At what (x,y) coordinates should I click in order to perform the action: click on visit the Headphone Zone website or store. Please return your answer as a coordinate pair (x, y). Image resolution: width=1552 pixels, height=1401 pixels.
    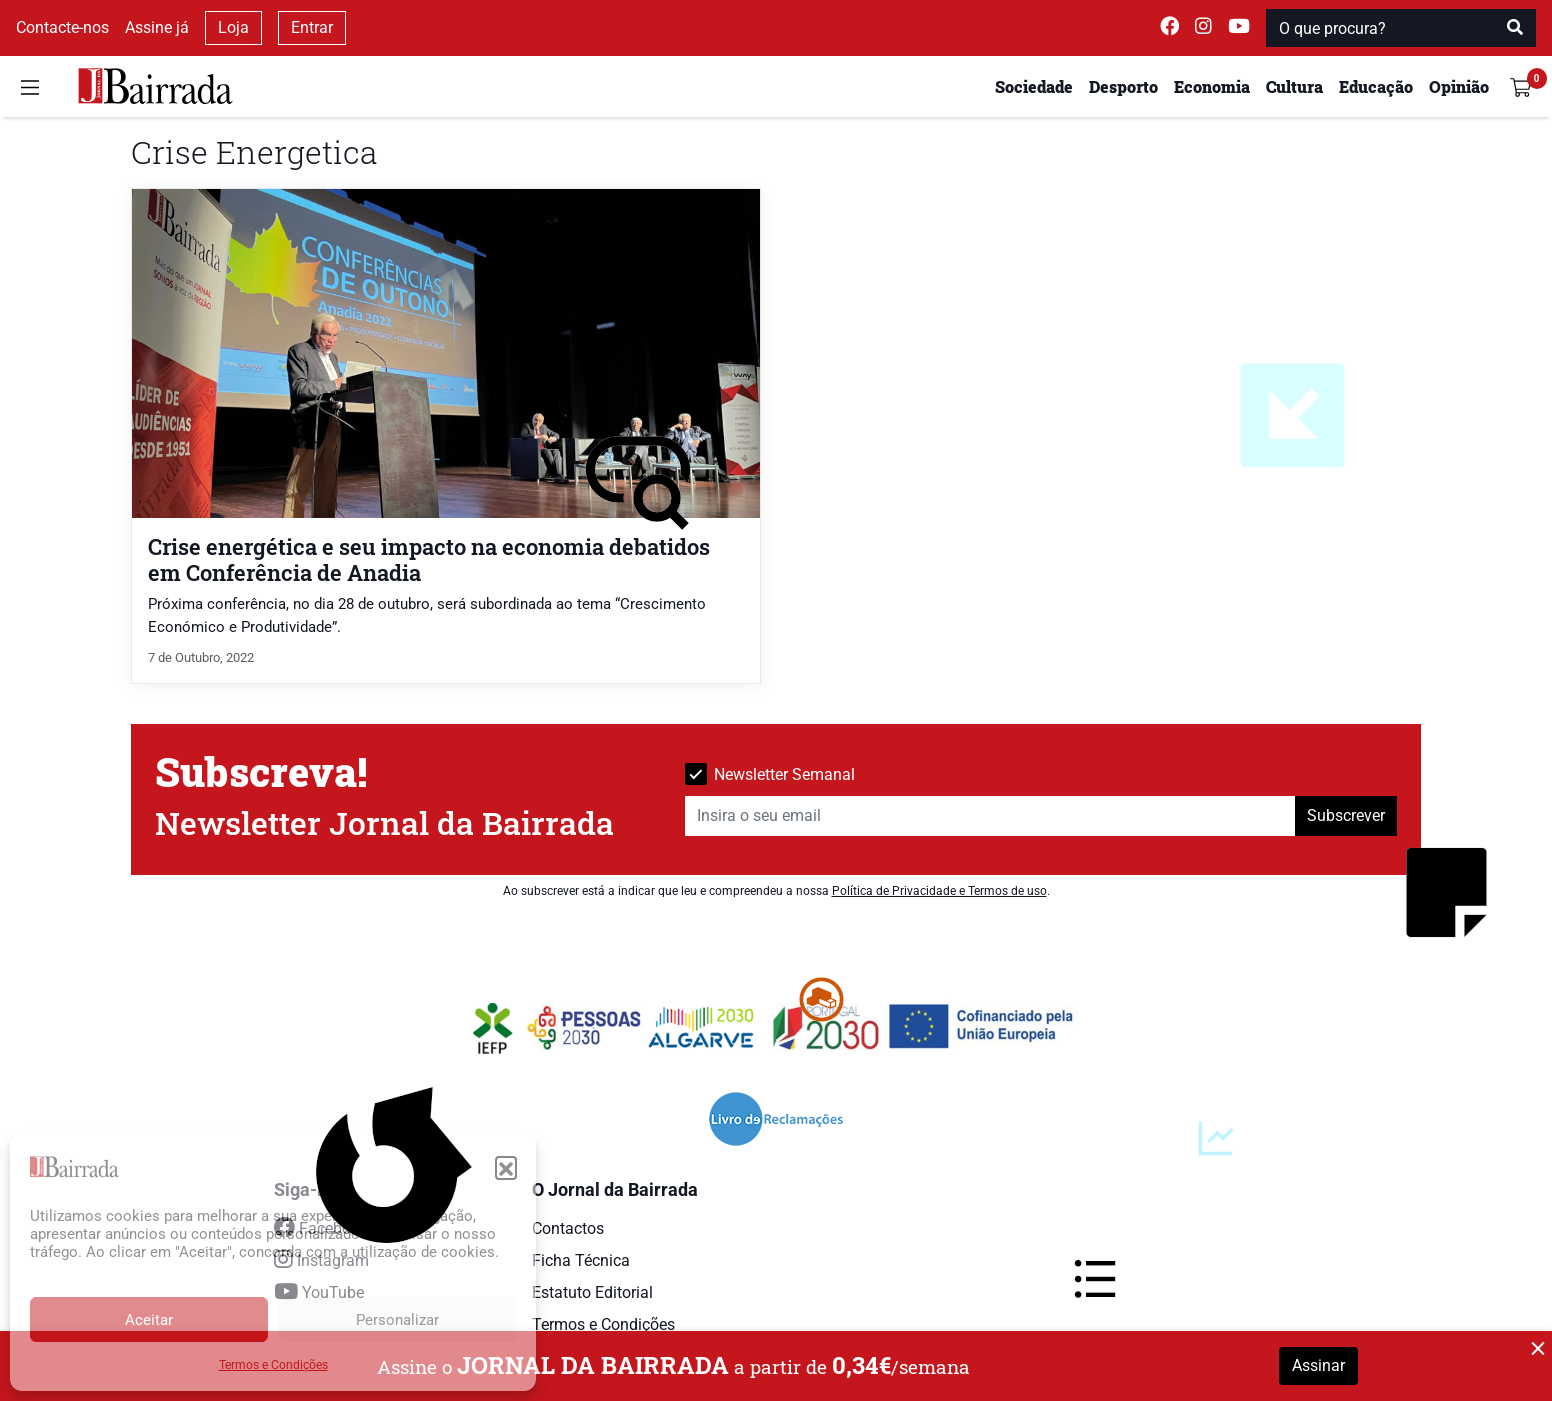
    Looking at the image, I should click on (394, 1165).